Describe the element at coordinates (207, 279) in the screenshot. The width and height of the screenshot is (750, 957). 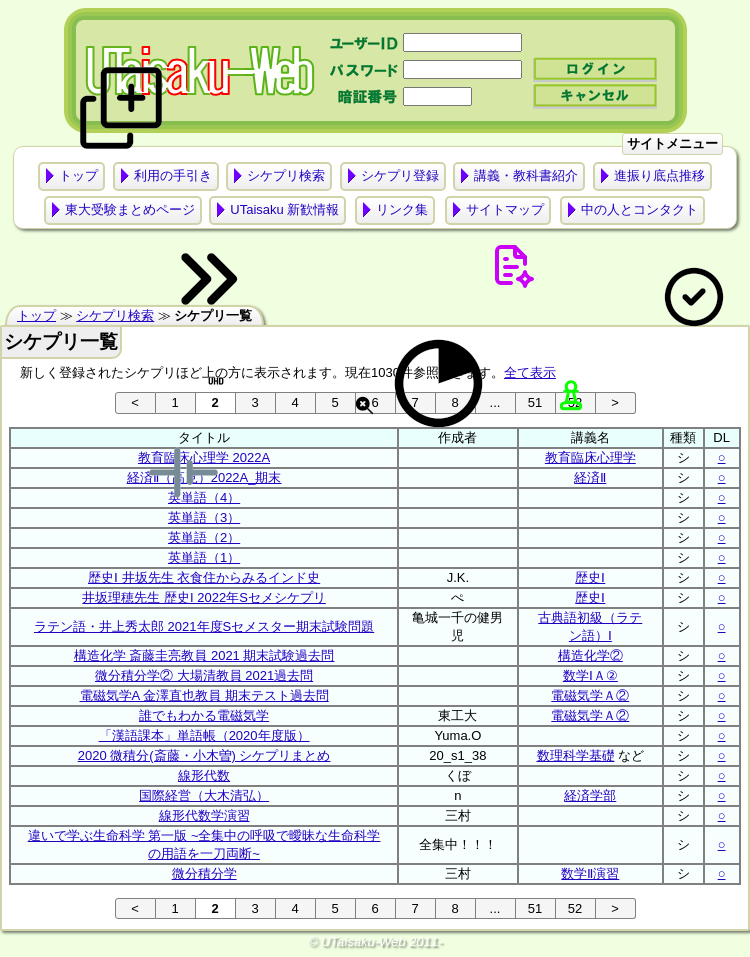
I see `skip forward or advance to next item` at that location.